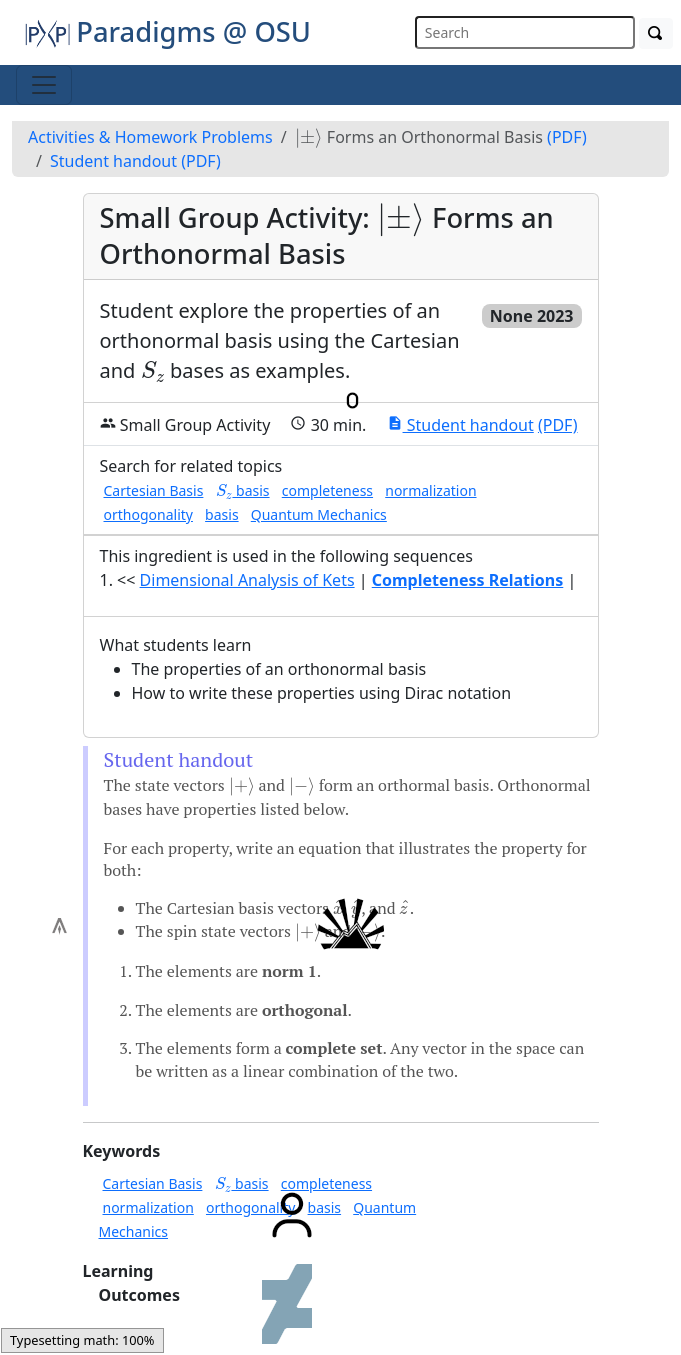 This screenshot has height=1355, width=681. What do you see at coordinates (351, 924) in the screenshot?
I see `open Libera.Chat IRC network` at bounding box center [351, 924].